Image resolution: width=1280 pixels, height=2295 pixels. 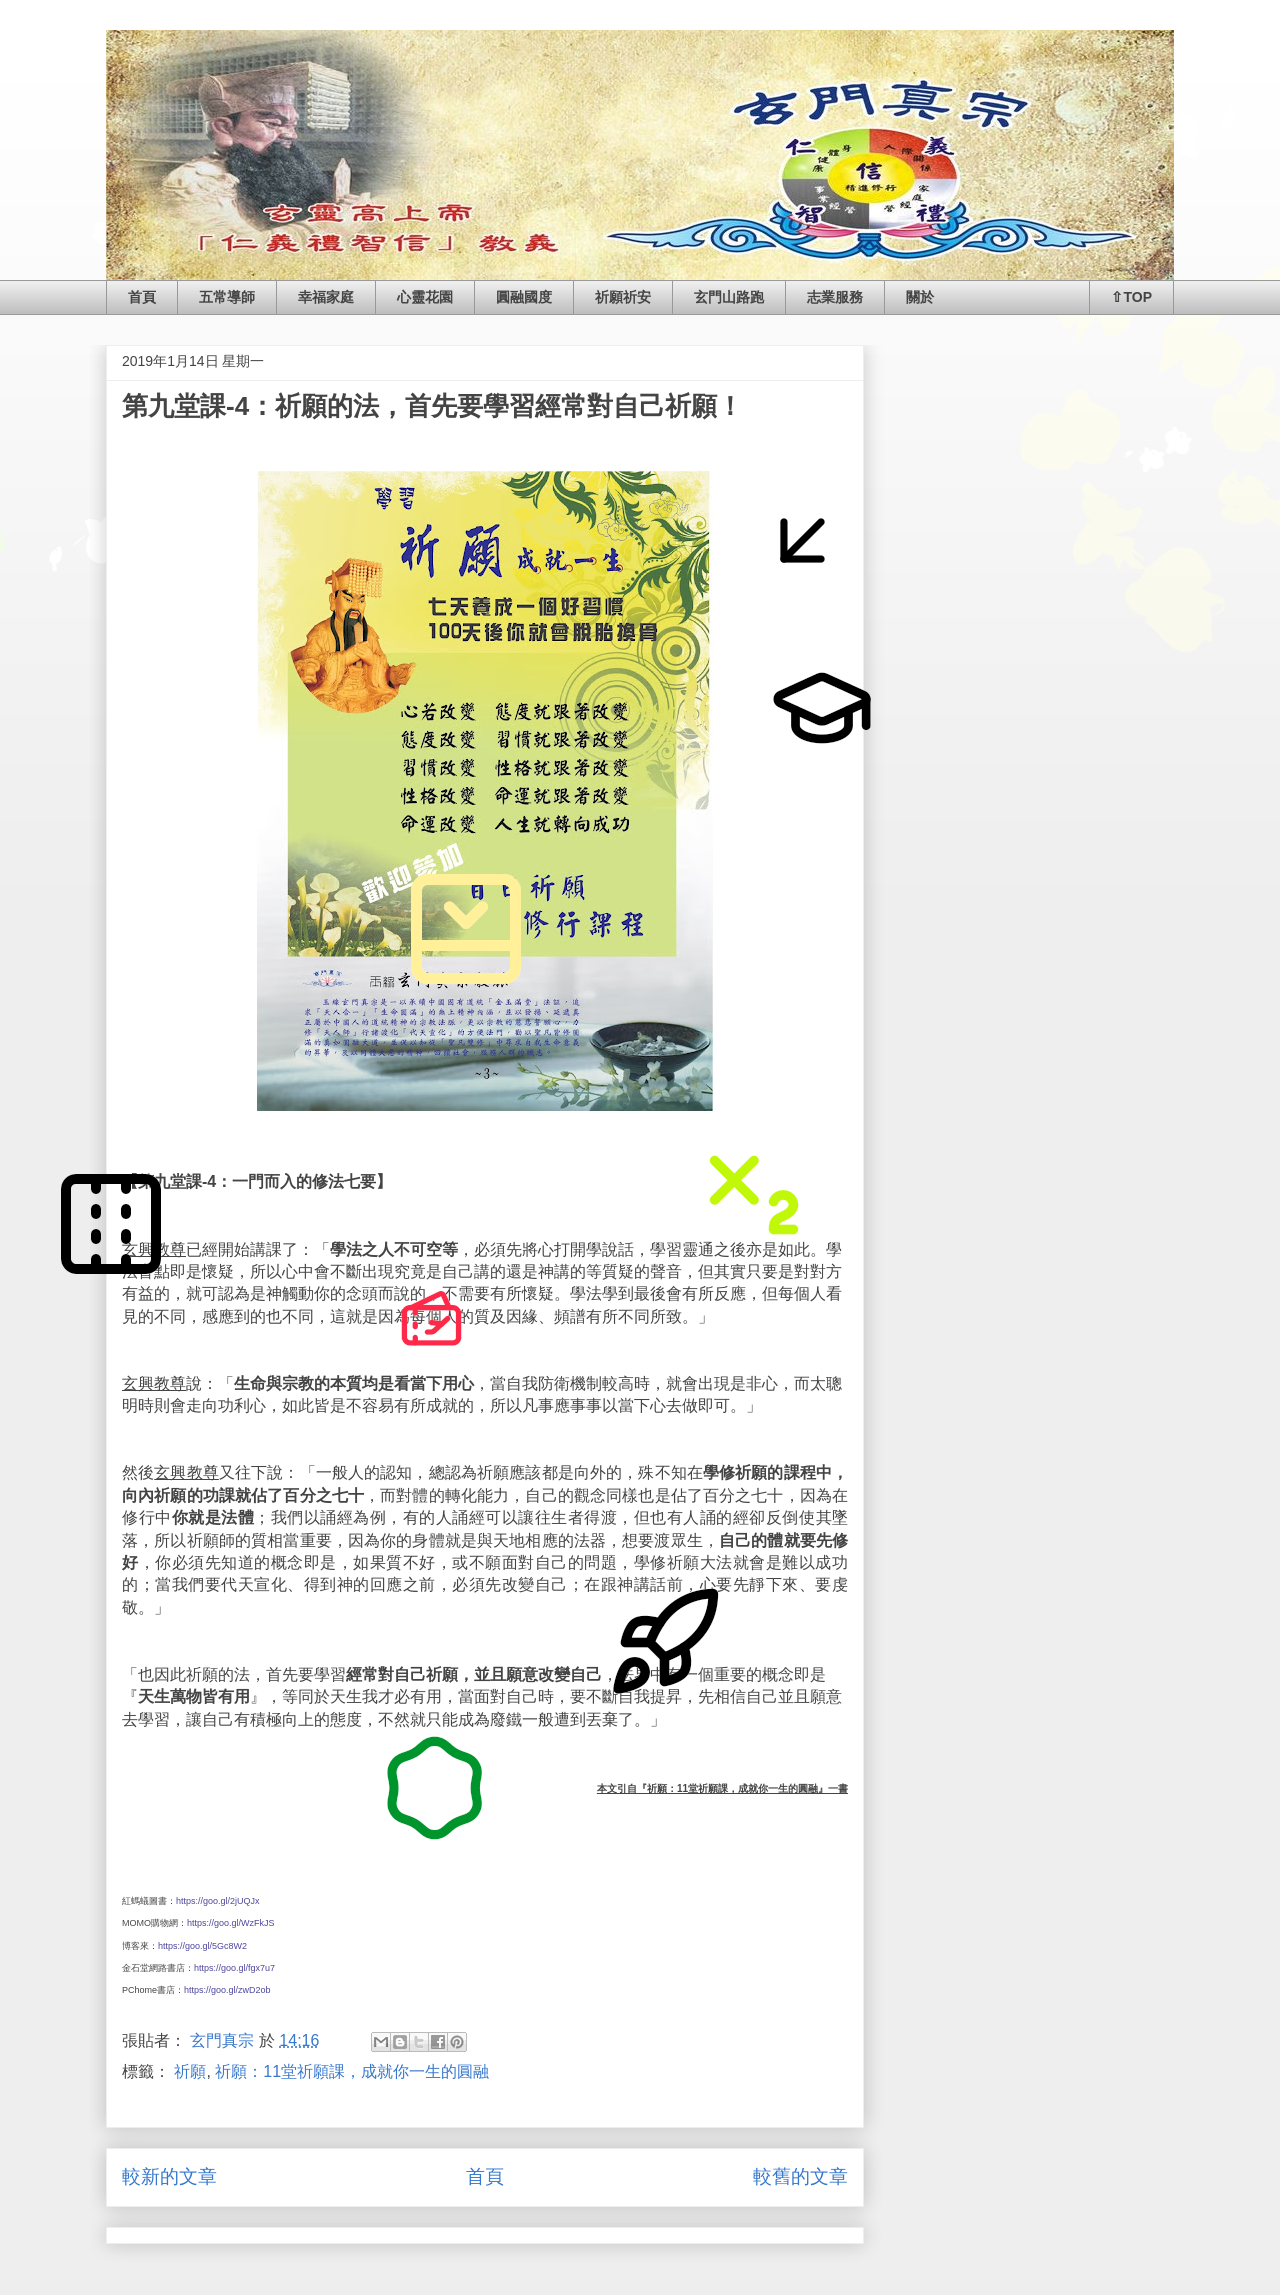 I want to click on navigate to the bottom-left corner, so click(x=802, y=540).